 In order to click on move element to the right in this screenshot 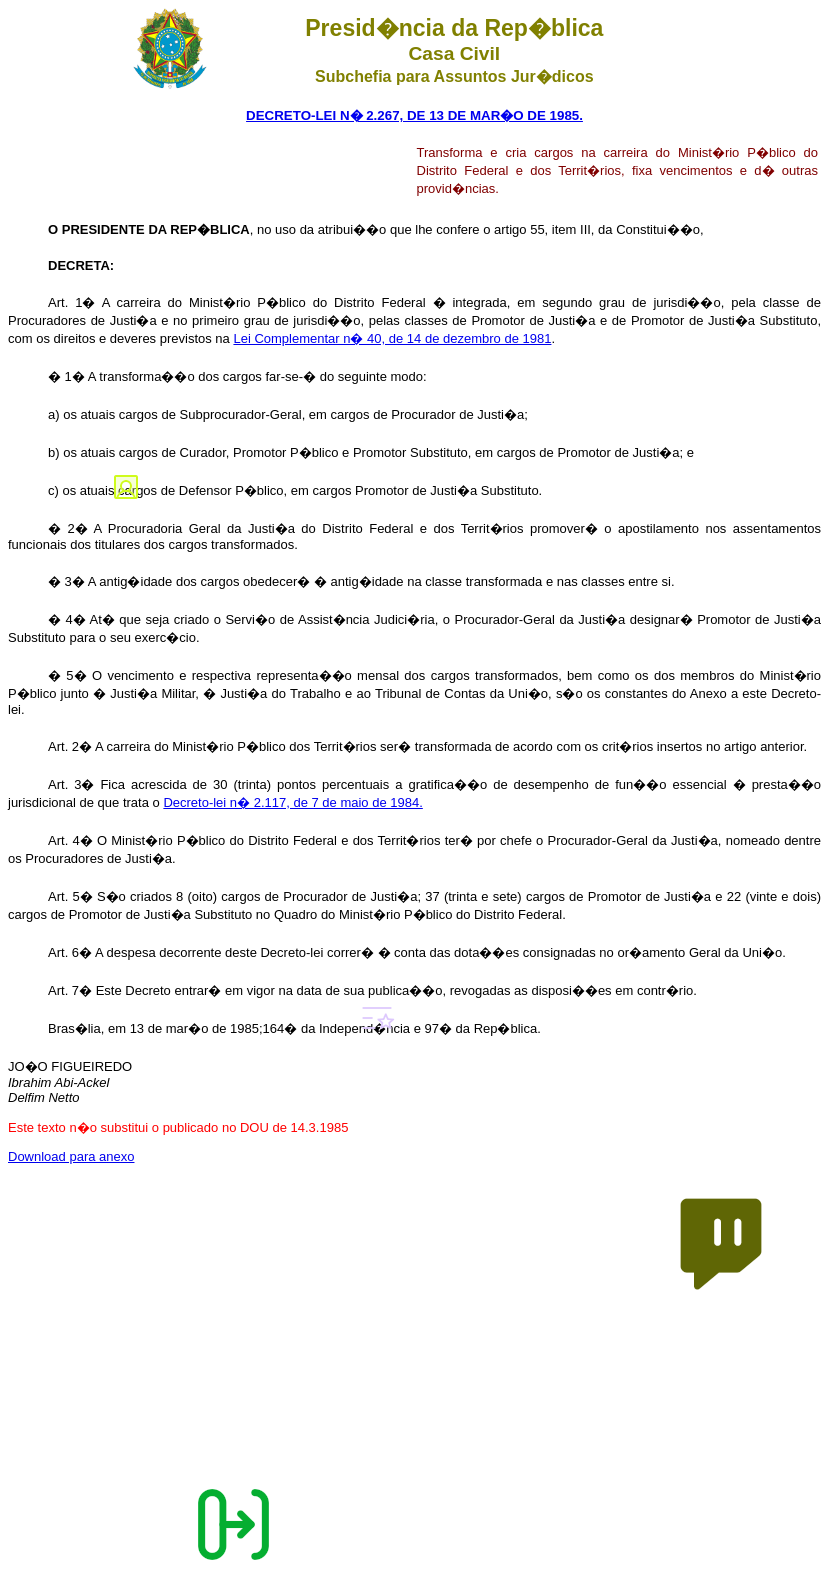, I will do `click(233, 1524)`.